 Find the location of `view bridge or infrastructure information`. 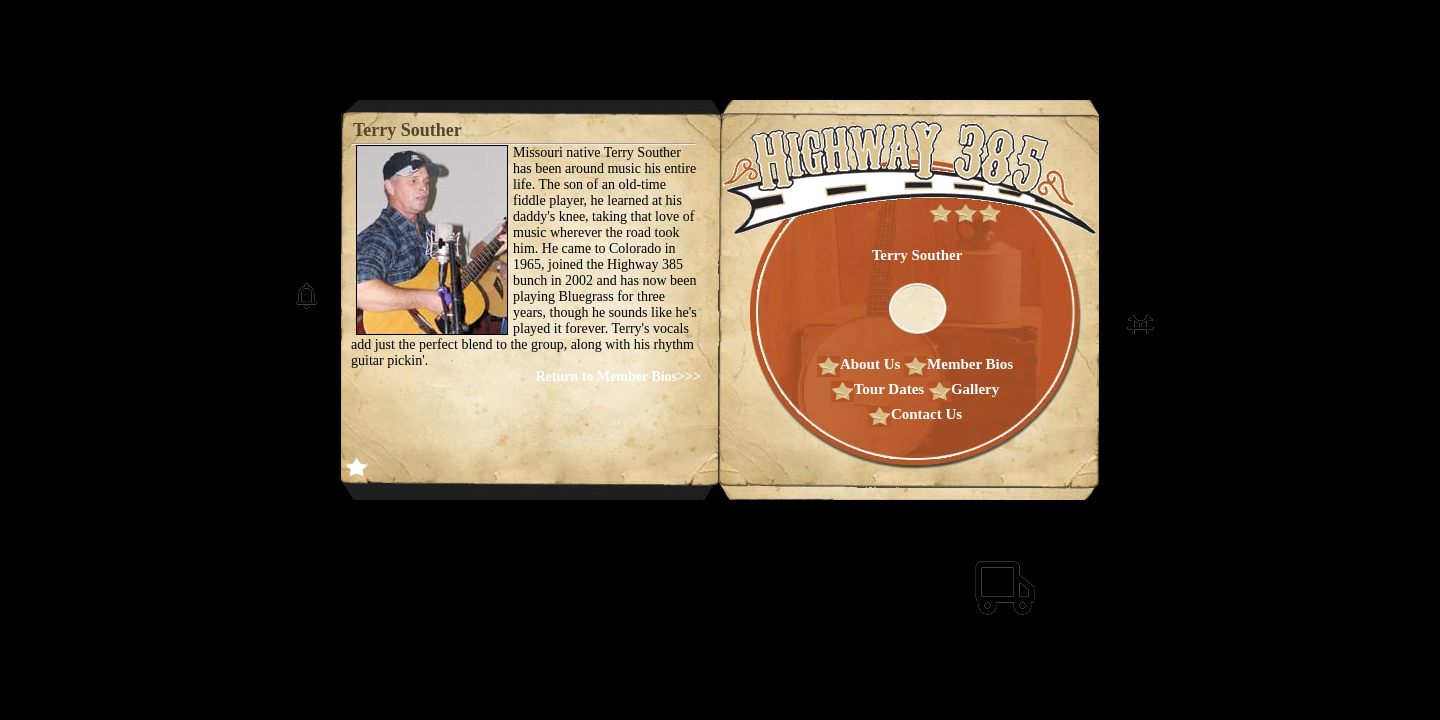

view bridge or infrastructure information is located at coordinates (1140, 324).